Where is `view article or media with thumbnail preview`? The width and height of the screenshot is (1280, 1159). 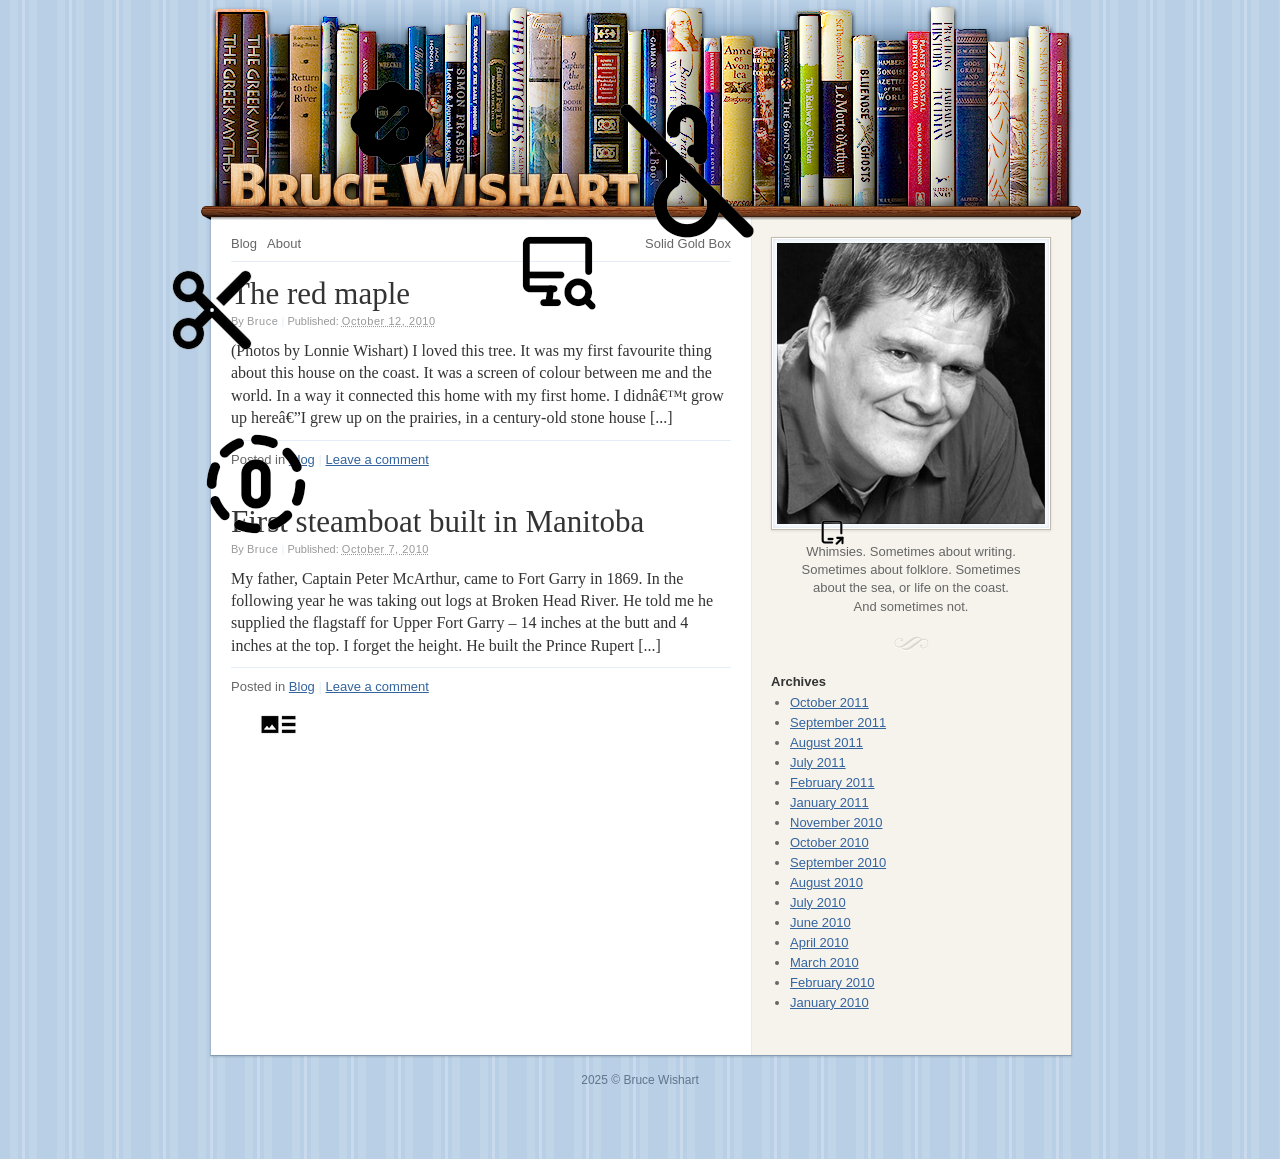
view article or media with thumbnail preview is located at coordinates (278, 724).